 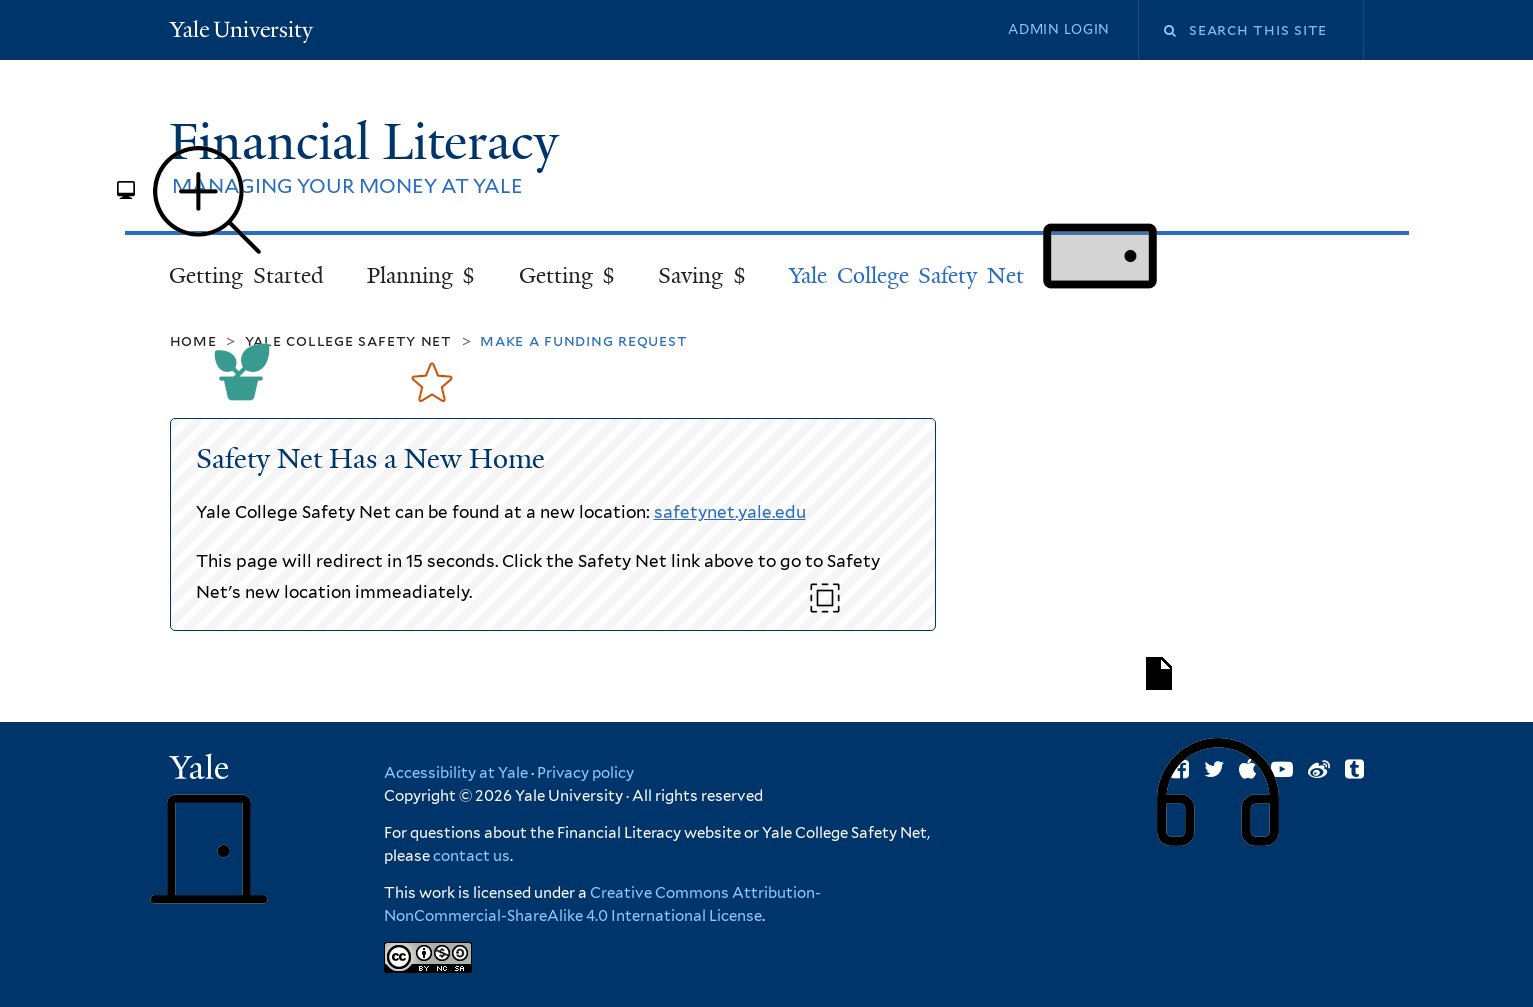 I want to click on zoom in on content, so click(x=207, y=200).